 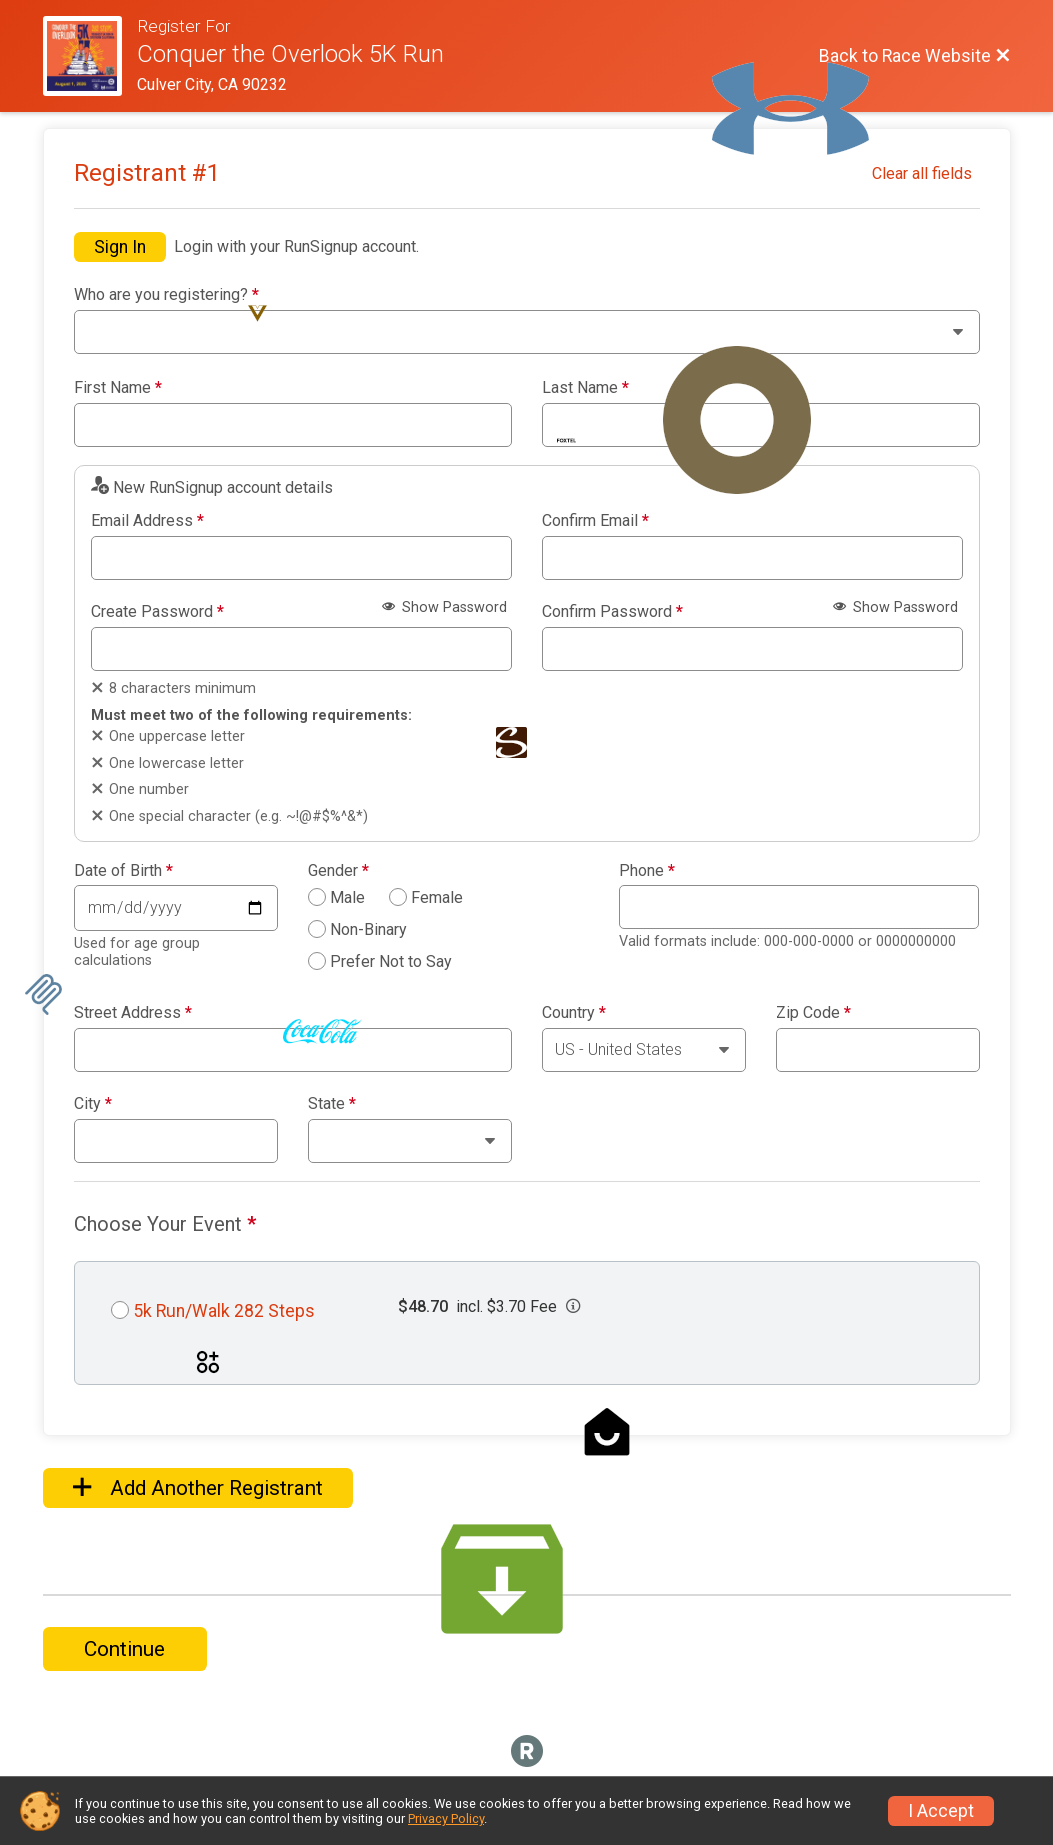 What do you see at coordinates (737, 420) in the screenshot?
I see `osano privacy platform logo` at bounding box center [737, 420].